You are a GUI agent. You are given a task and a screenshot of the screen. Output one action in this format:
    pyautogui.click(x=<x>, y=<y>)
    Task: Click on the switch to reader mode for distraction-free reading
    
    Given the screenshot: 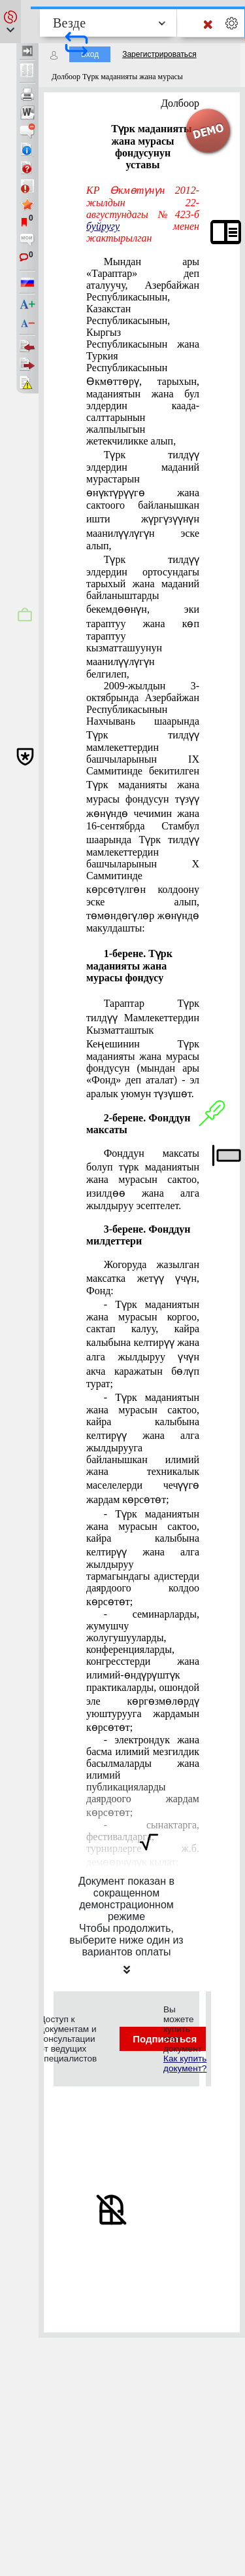 What is the action you would take?
    pyautogui.click(x=225, y=231)
    